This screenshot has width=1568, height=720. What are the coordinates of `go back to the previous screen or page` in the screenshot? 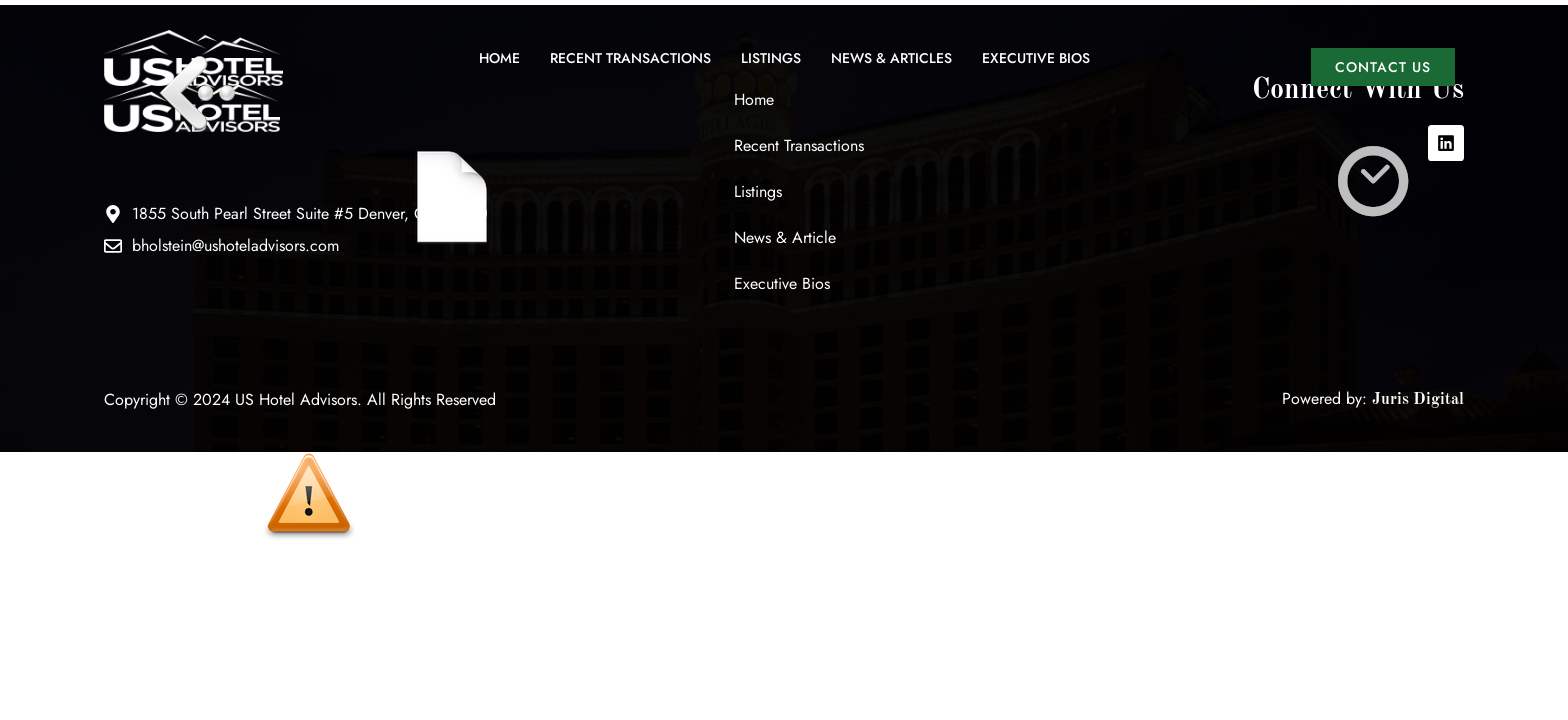 It's located at (198, 93).